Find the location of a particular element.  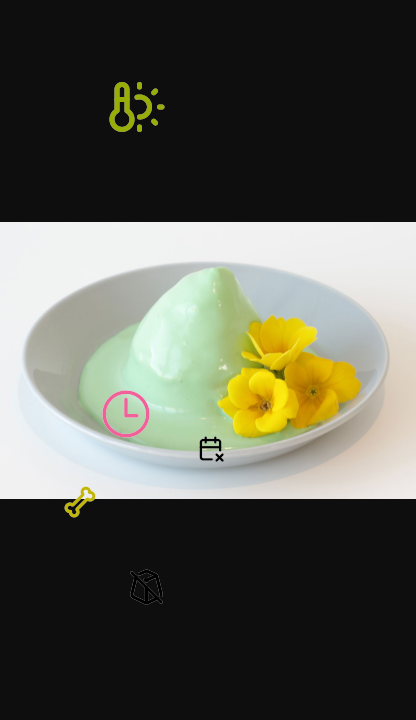

remove an event from your calendar is located at coordinates (210, 448).